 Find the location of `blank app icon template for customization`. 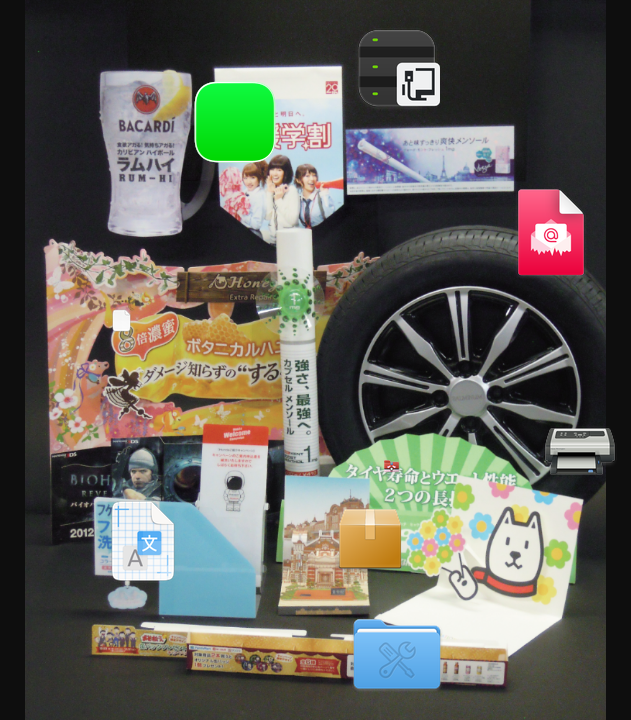

blank app icon template for customization is located at coordinates (235, 122).